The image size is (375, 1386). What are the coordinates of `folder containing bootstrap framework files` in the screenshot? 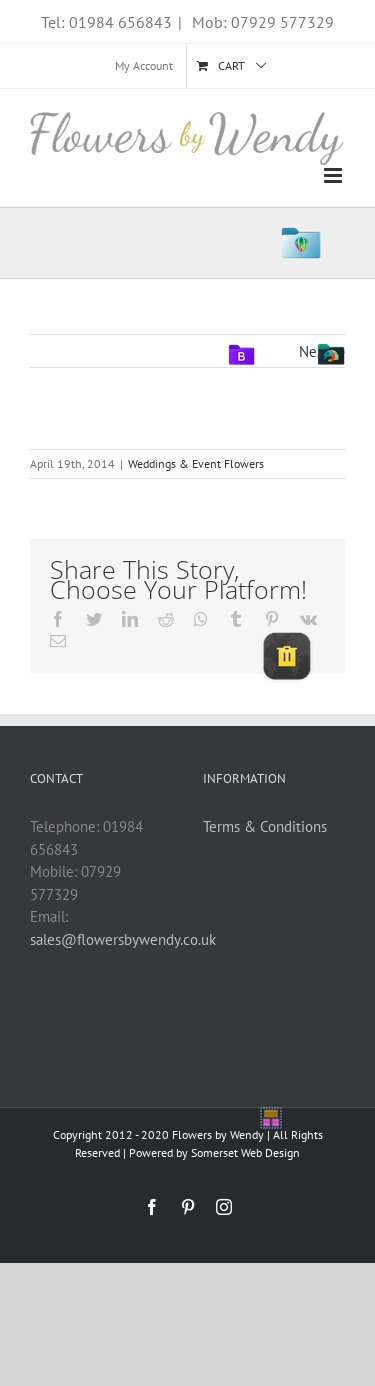 It's located at (241, 355).